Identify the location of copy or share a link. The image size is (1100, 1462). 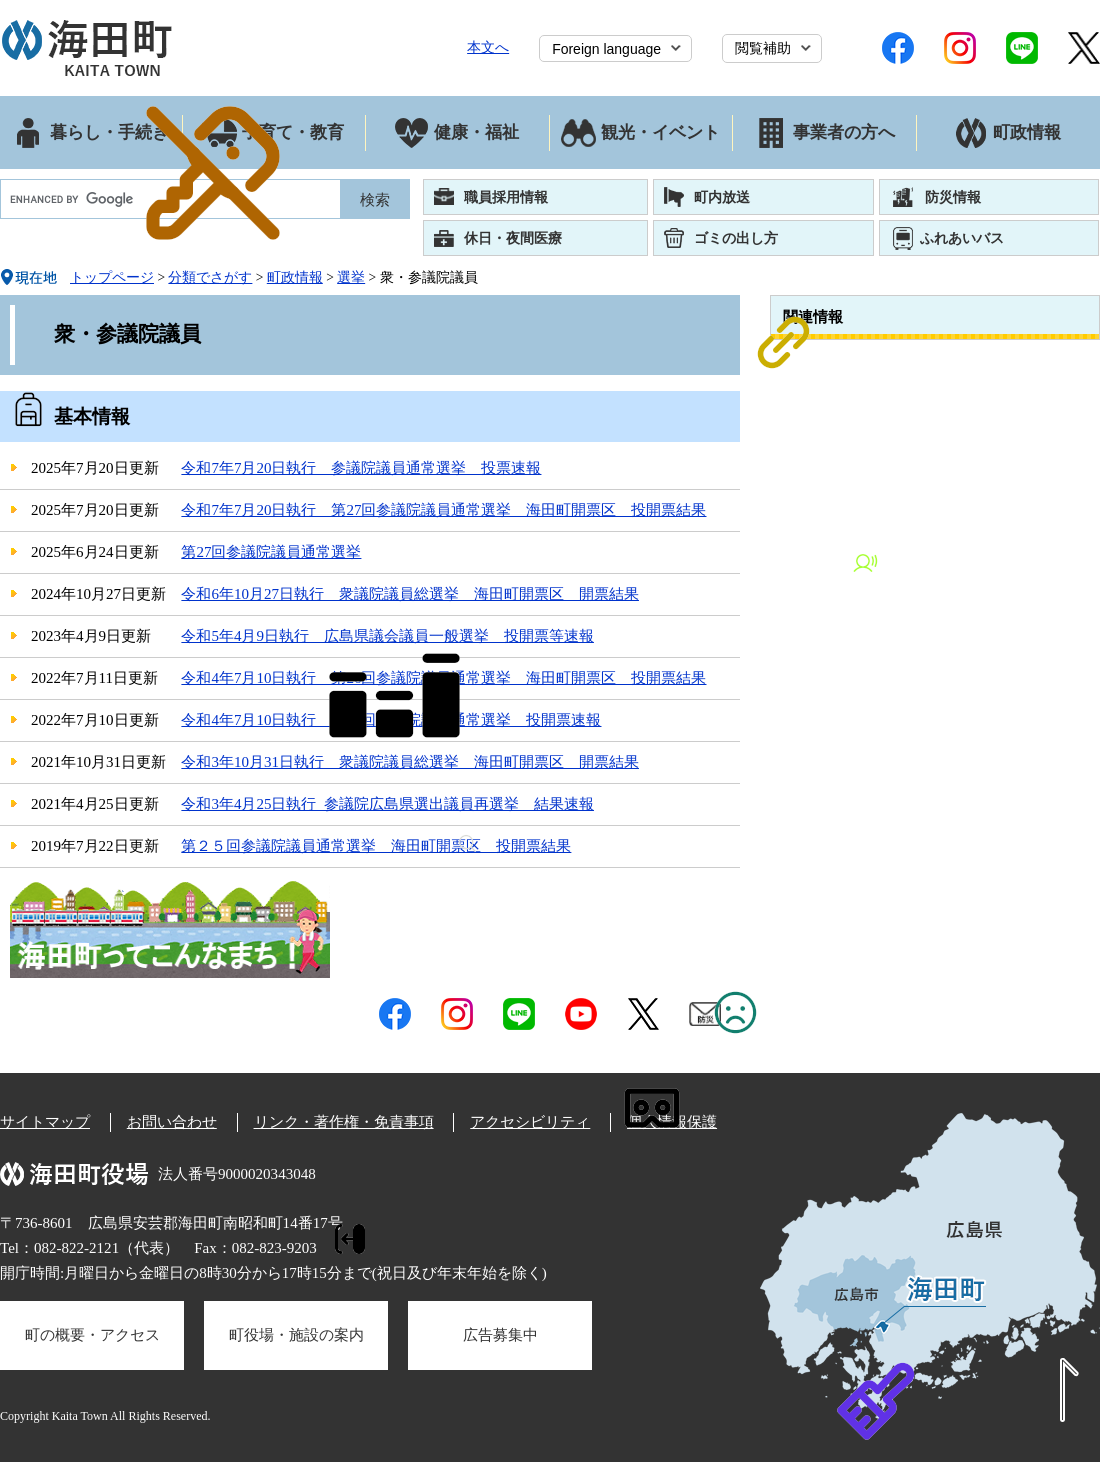
(783, 342).